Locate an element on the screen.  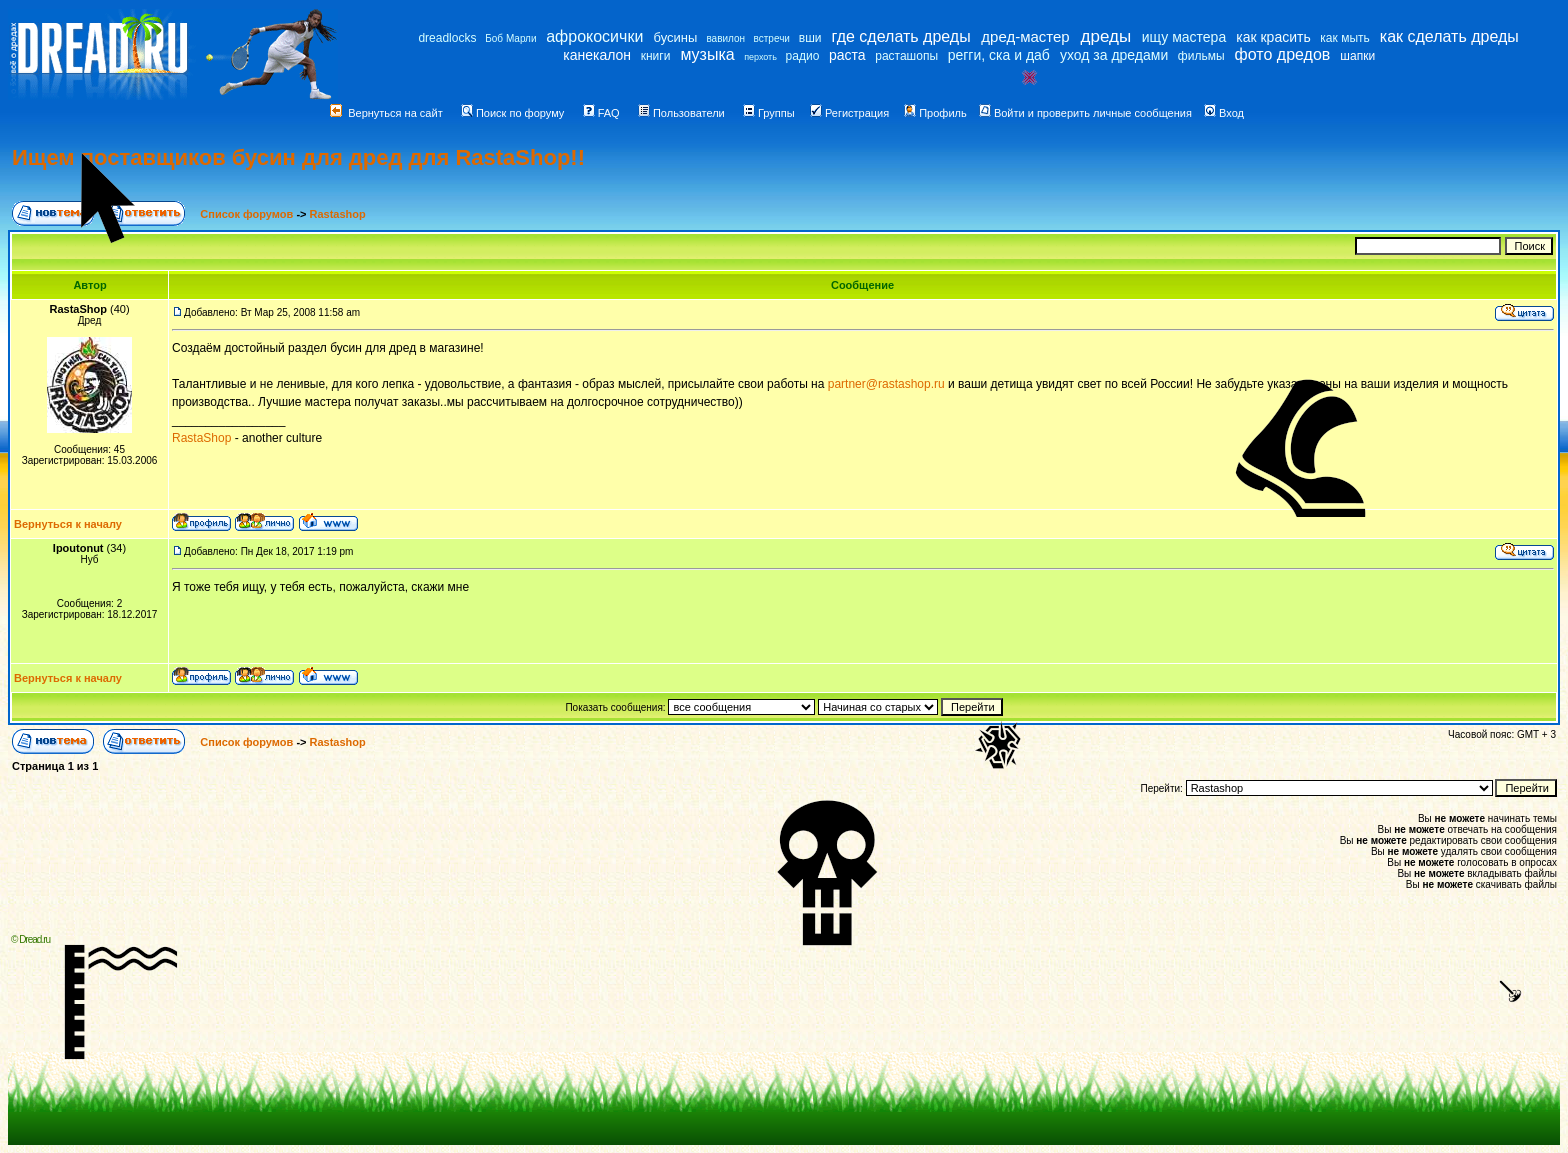
activate defensive ability or shield spell is located at coordinates (999, 745).